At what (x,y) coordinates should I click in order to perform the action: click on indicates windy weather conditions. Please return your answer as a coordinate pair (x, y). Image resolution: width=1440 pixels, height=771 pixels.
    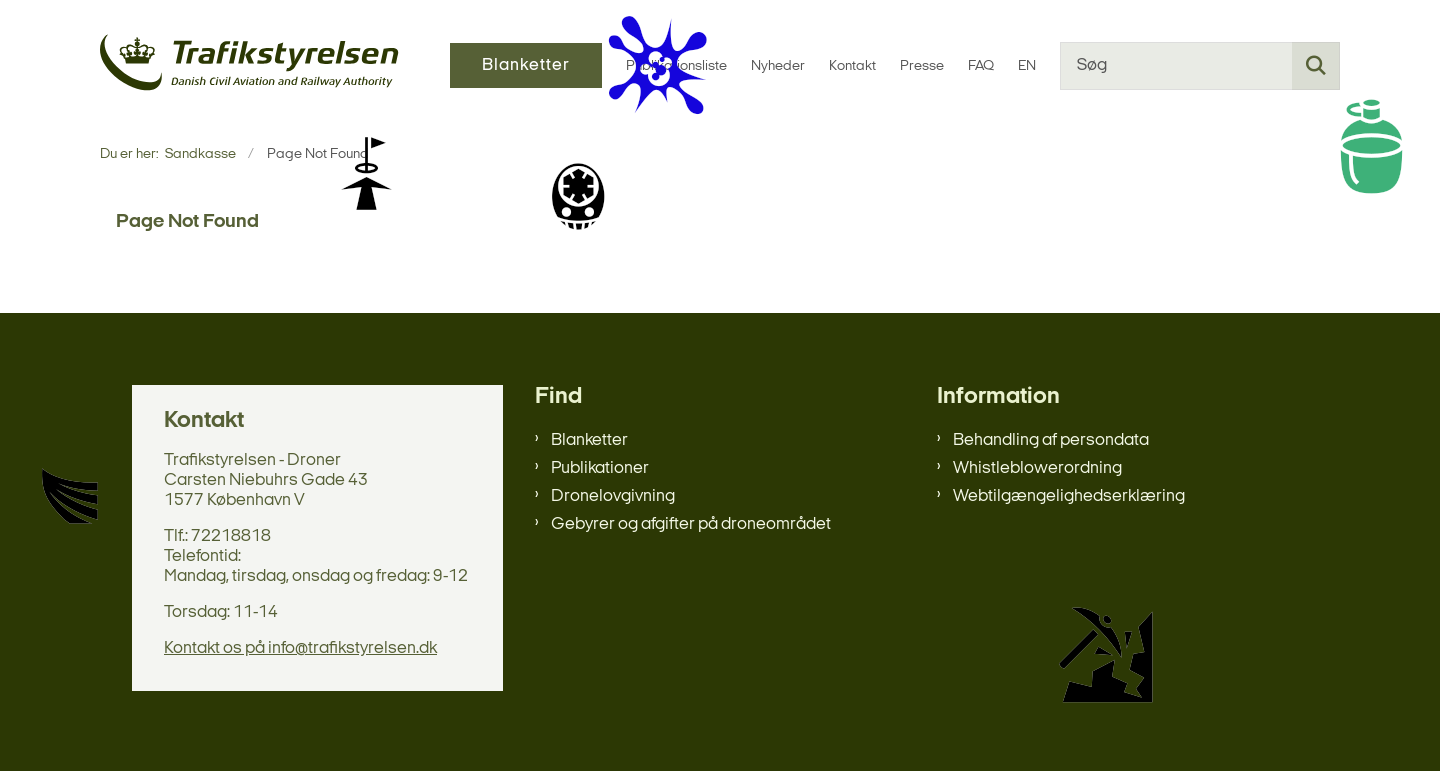
    Looking at the image, I should click on (70, 496).